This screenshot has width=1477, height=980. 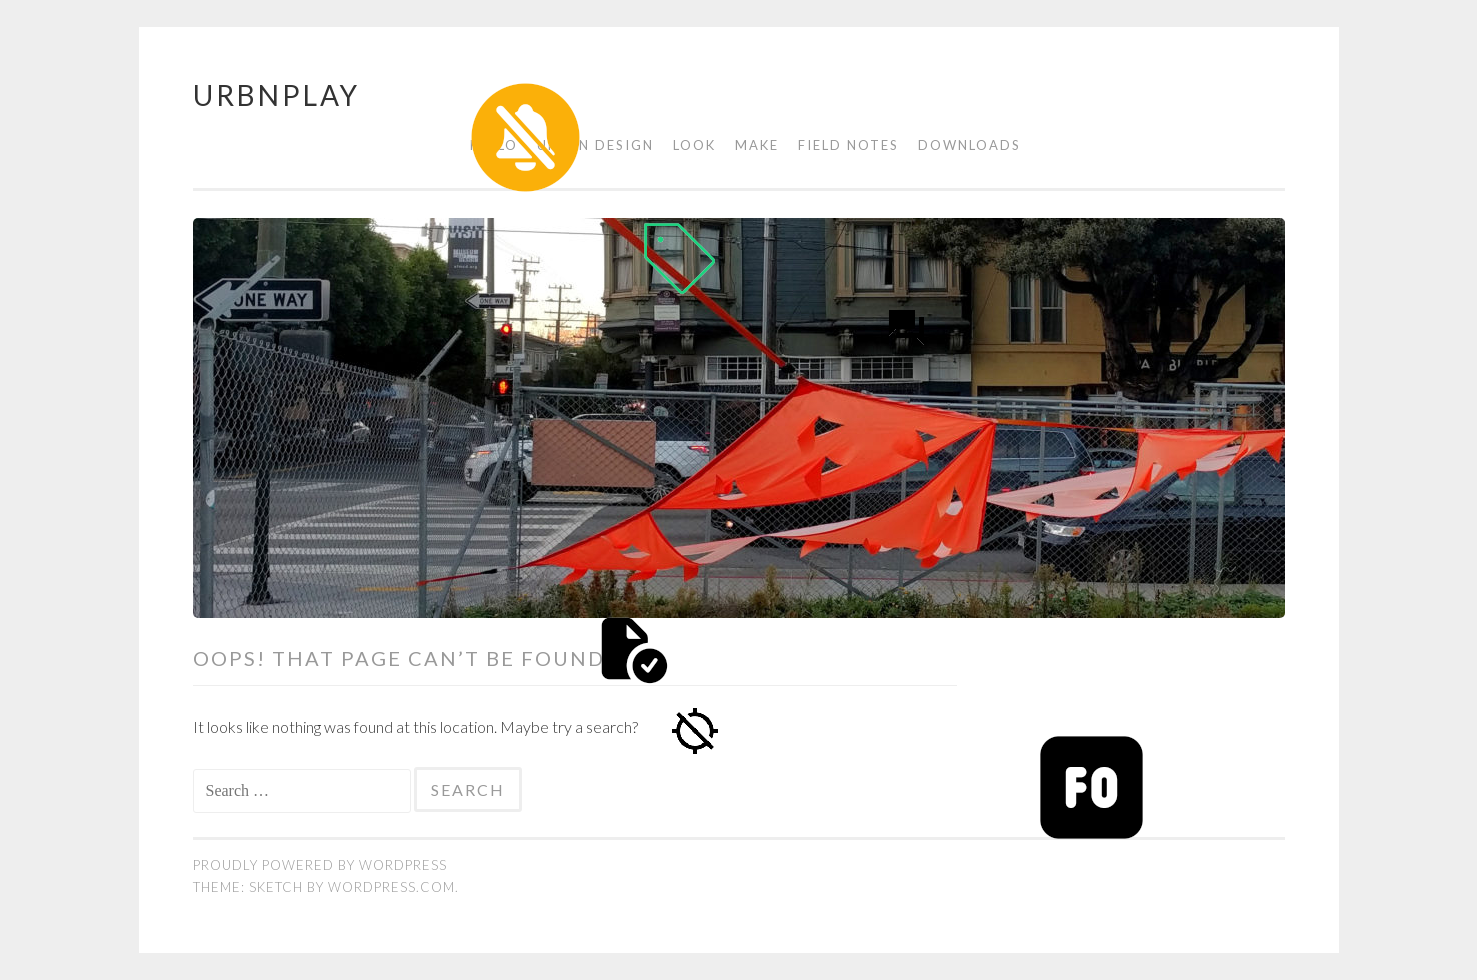 What do you see at coordinates (695, 731) in the screenshot?
I see `location services are disabled` at bounding box center [695, 731].